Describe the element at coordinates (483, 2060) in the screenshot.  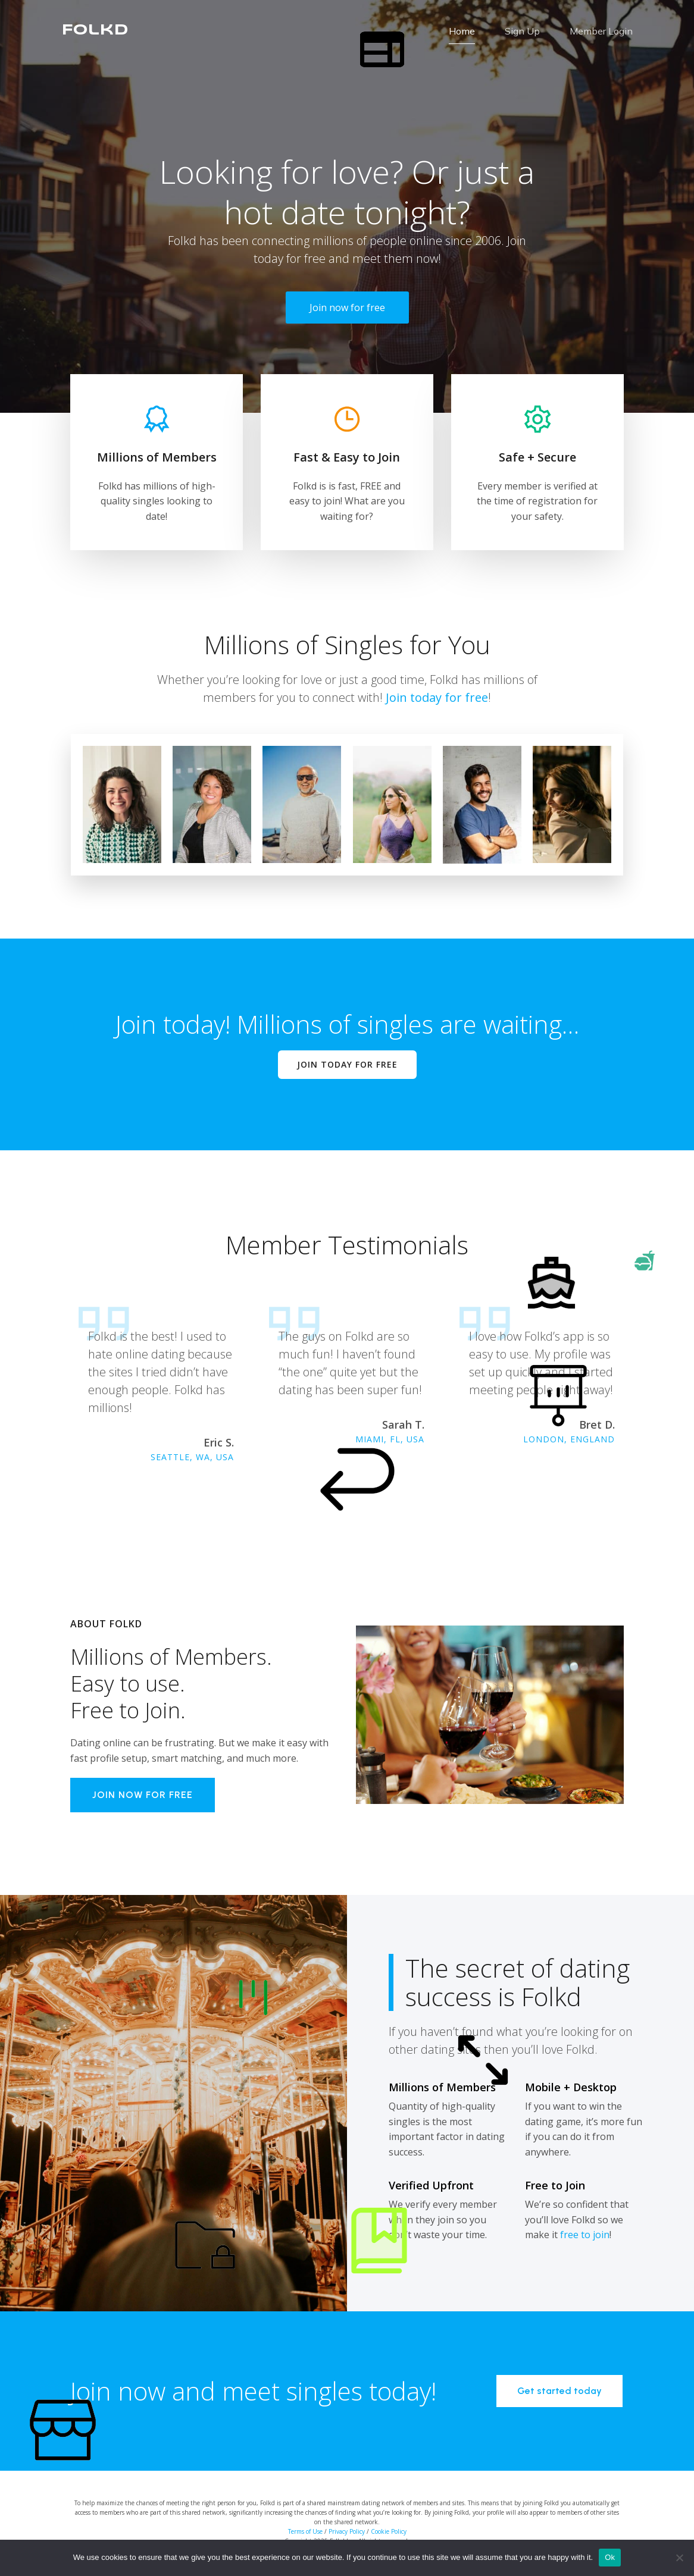
I see `expand to fullscreen mode` at that location.